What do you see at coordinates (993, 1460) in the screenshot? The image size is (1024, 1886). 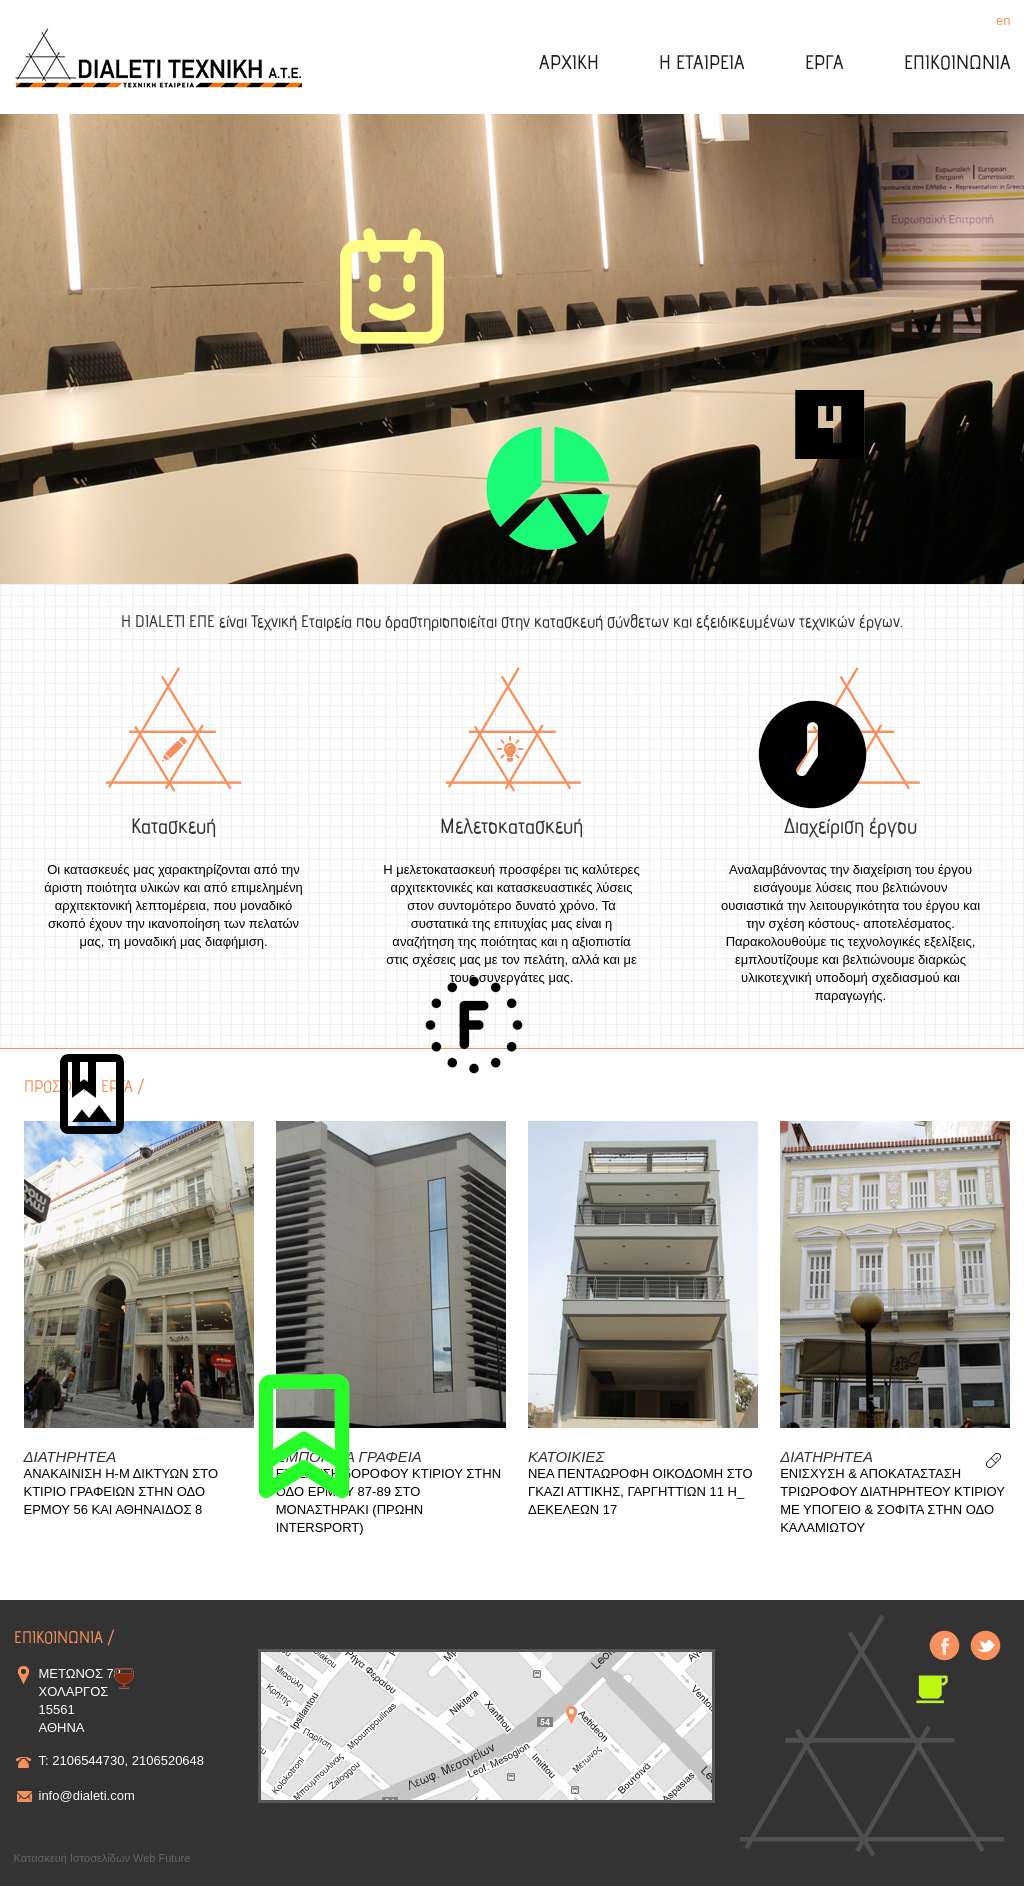 I see `access medication or health information` at bounding box center [993, 1460].